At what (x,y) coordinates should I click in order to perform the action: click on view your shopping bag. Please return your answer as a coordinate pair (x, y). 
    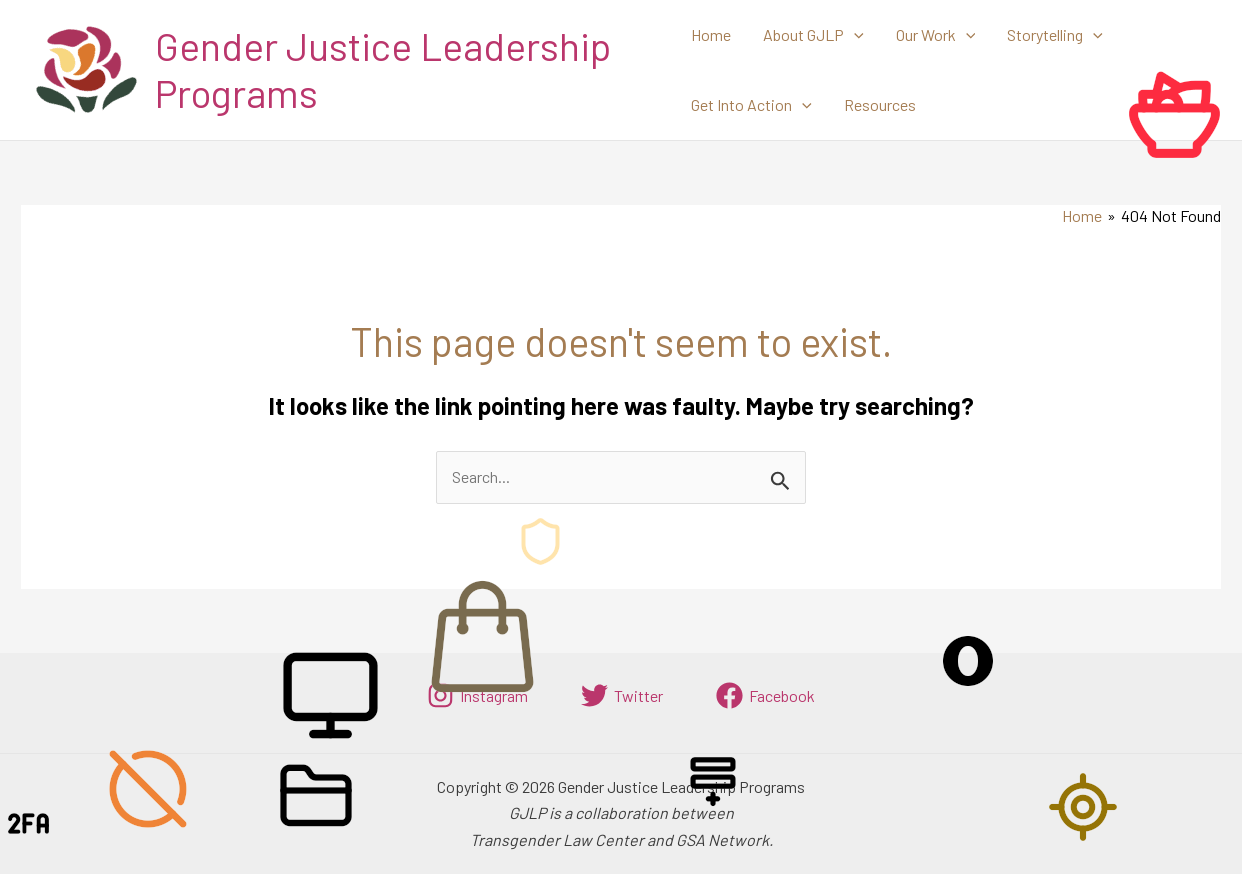
    Looking at the image, I should click on (482, 636).